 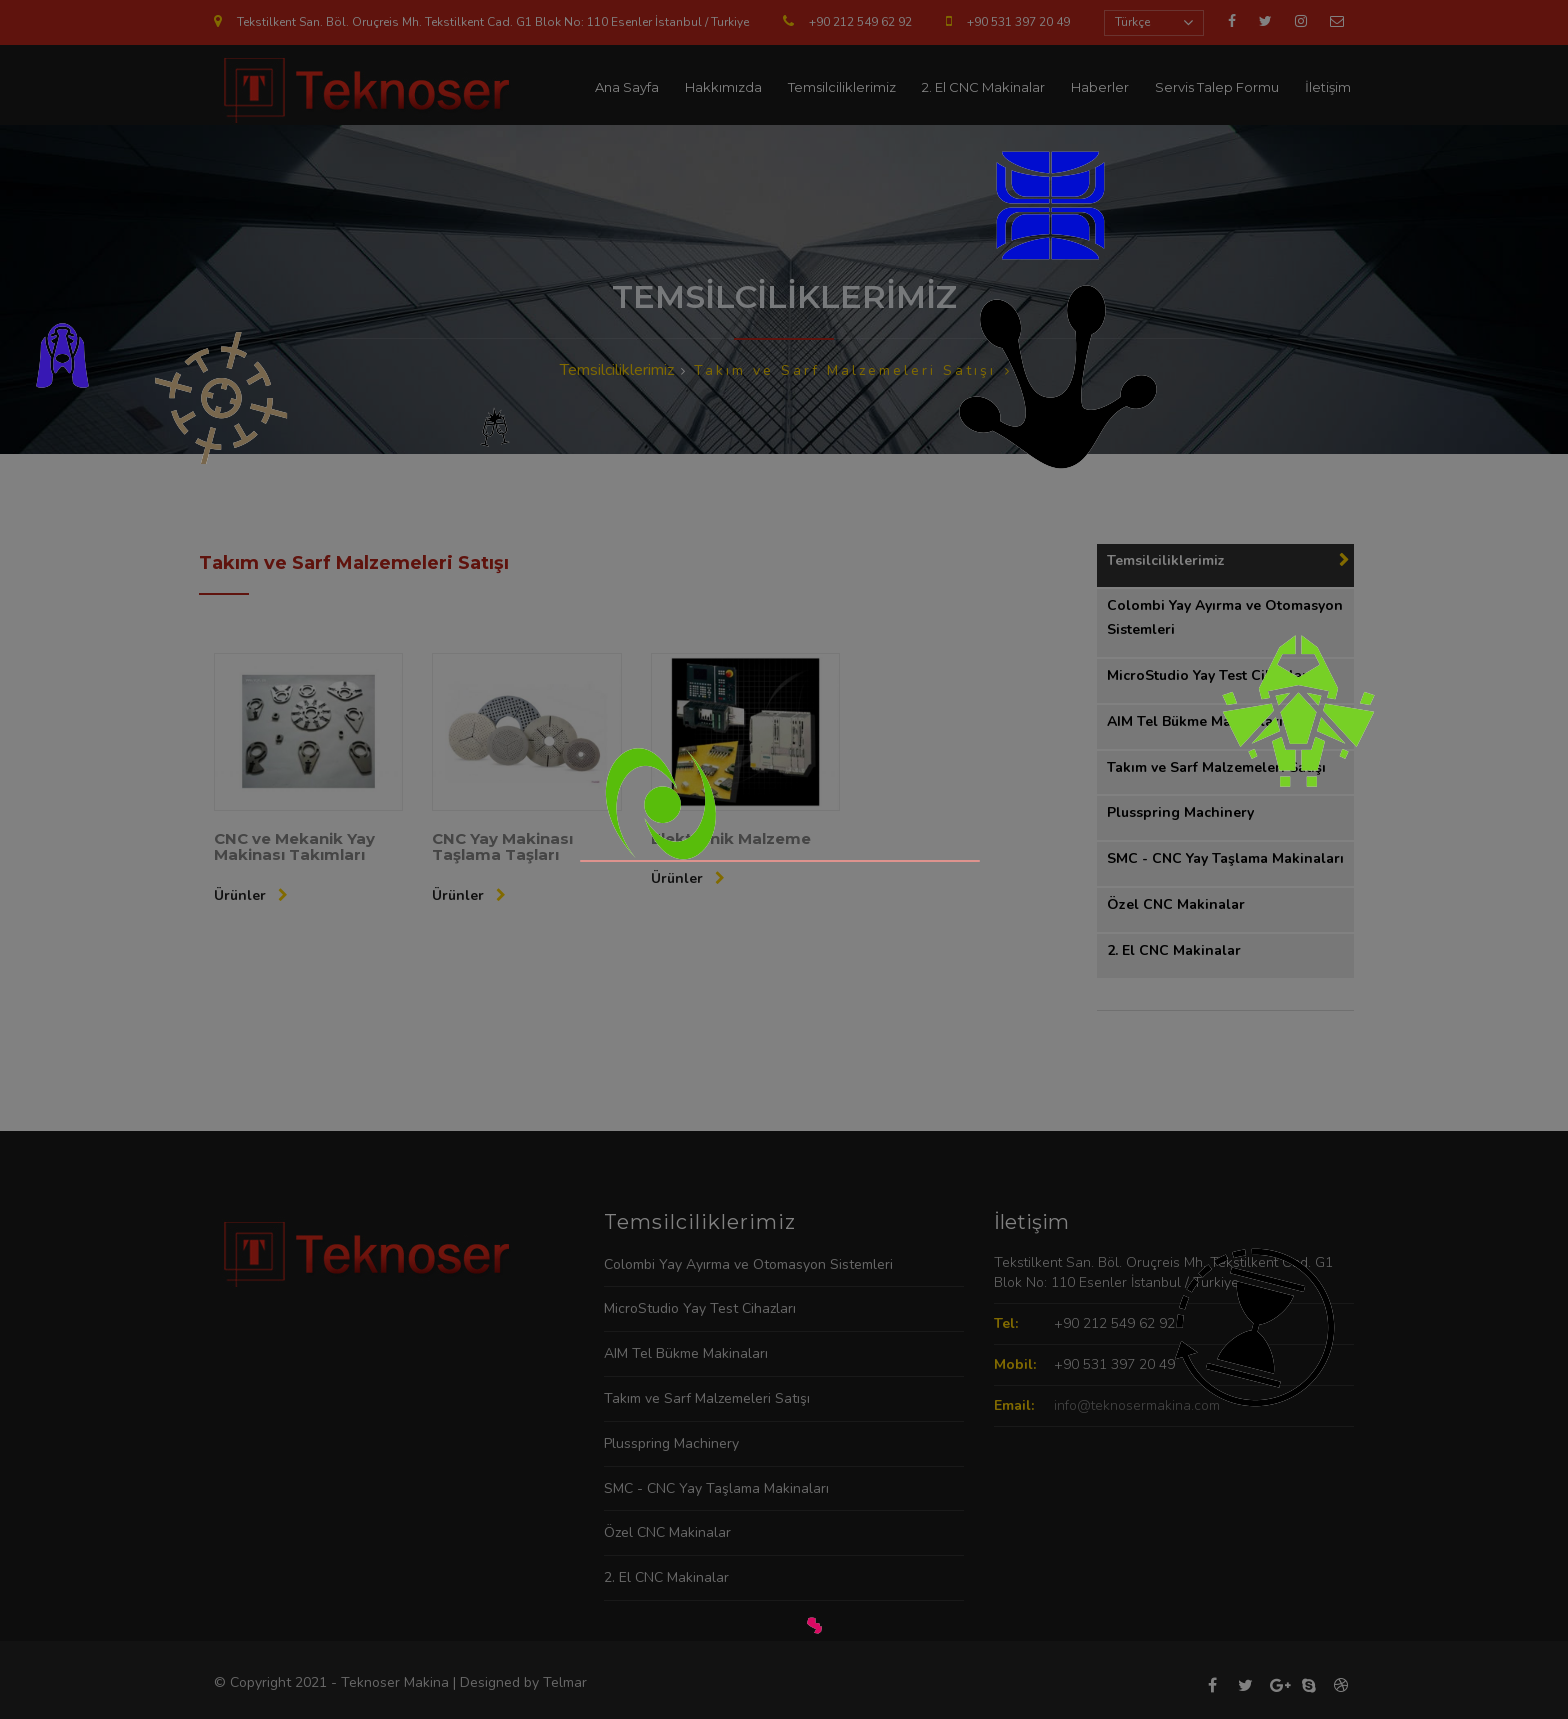 I want to click on select Paraguay as your country or region, so click(x=814, y=1625).